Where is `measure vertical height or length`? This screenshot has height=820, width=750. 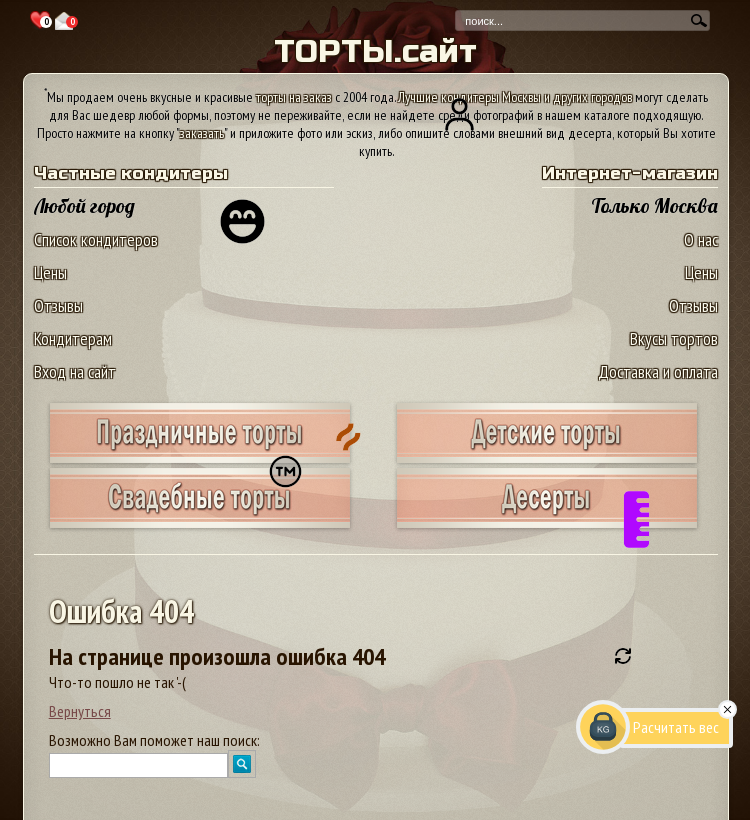
measure vertical height or length is located at coordinates (636, 519).